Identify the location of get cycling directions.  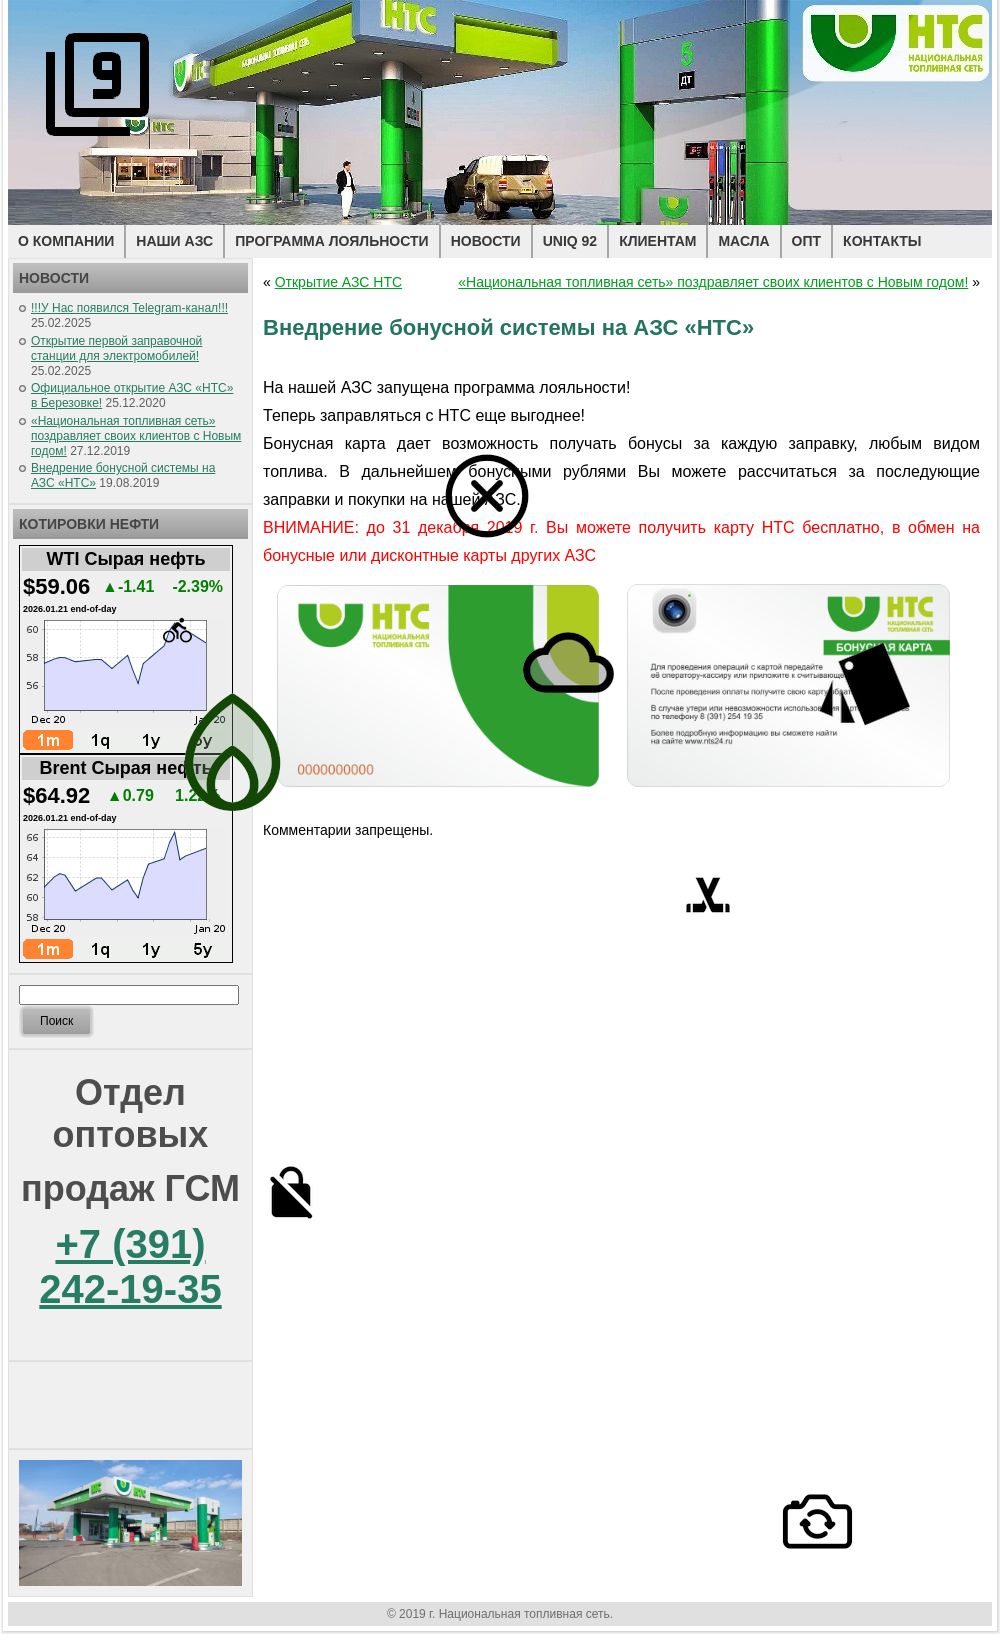
(177, 630).